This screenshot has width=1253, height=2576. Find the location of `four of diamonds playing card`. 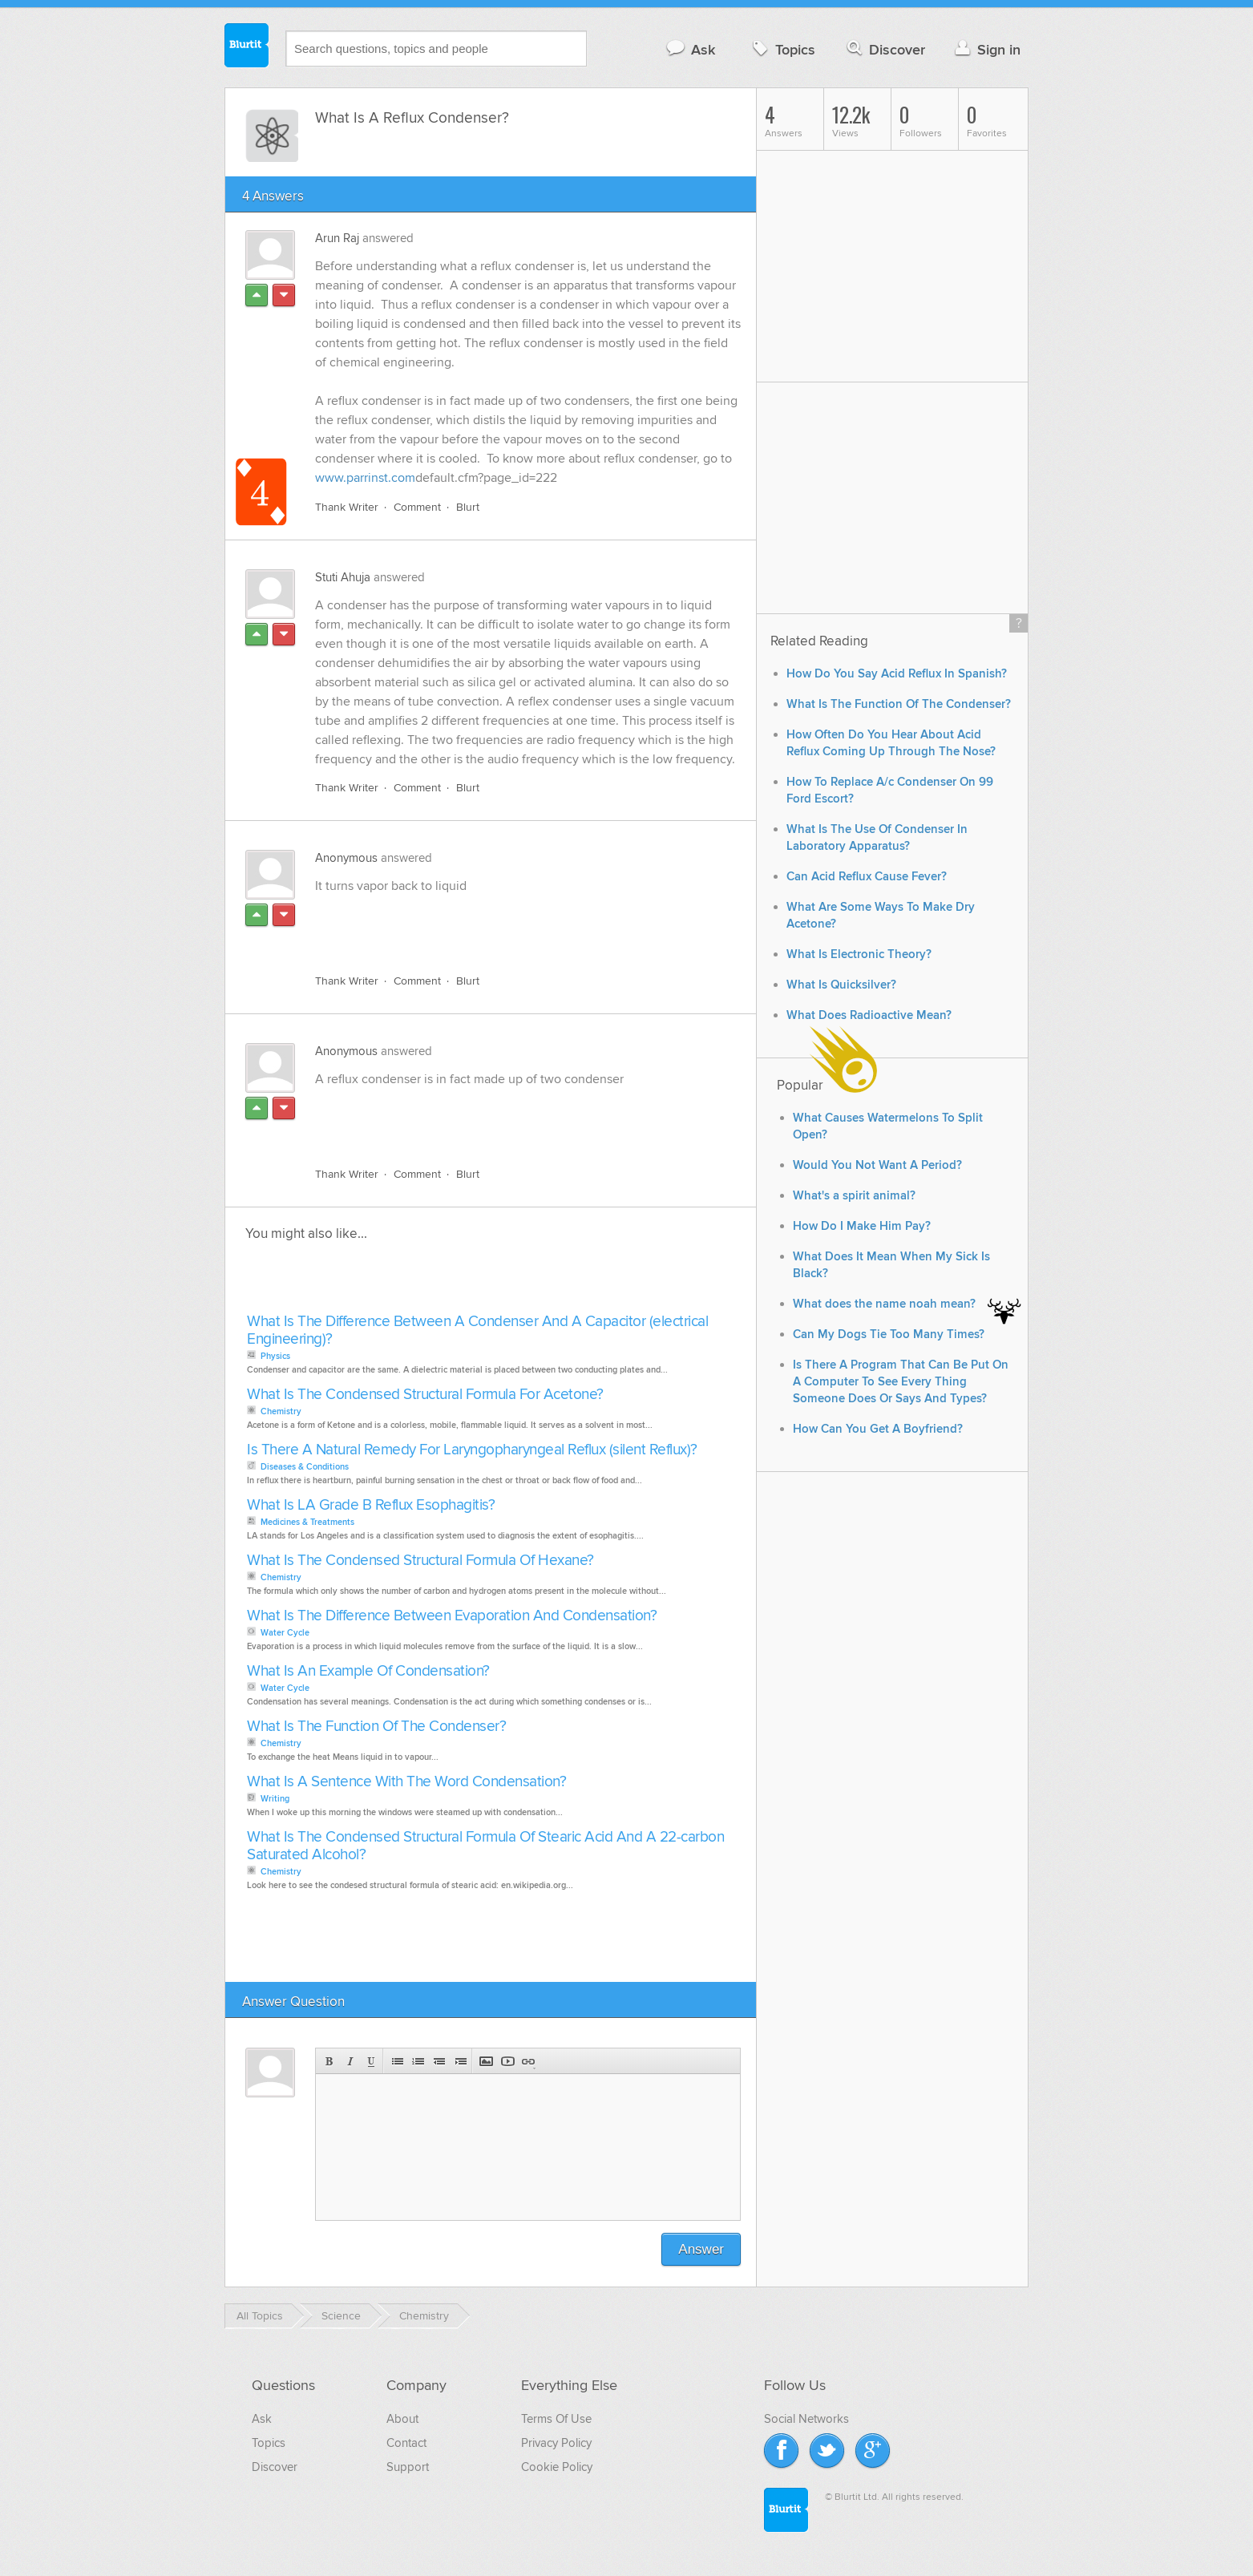

four of diamonds playing card is located at coordinates (261, 491).